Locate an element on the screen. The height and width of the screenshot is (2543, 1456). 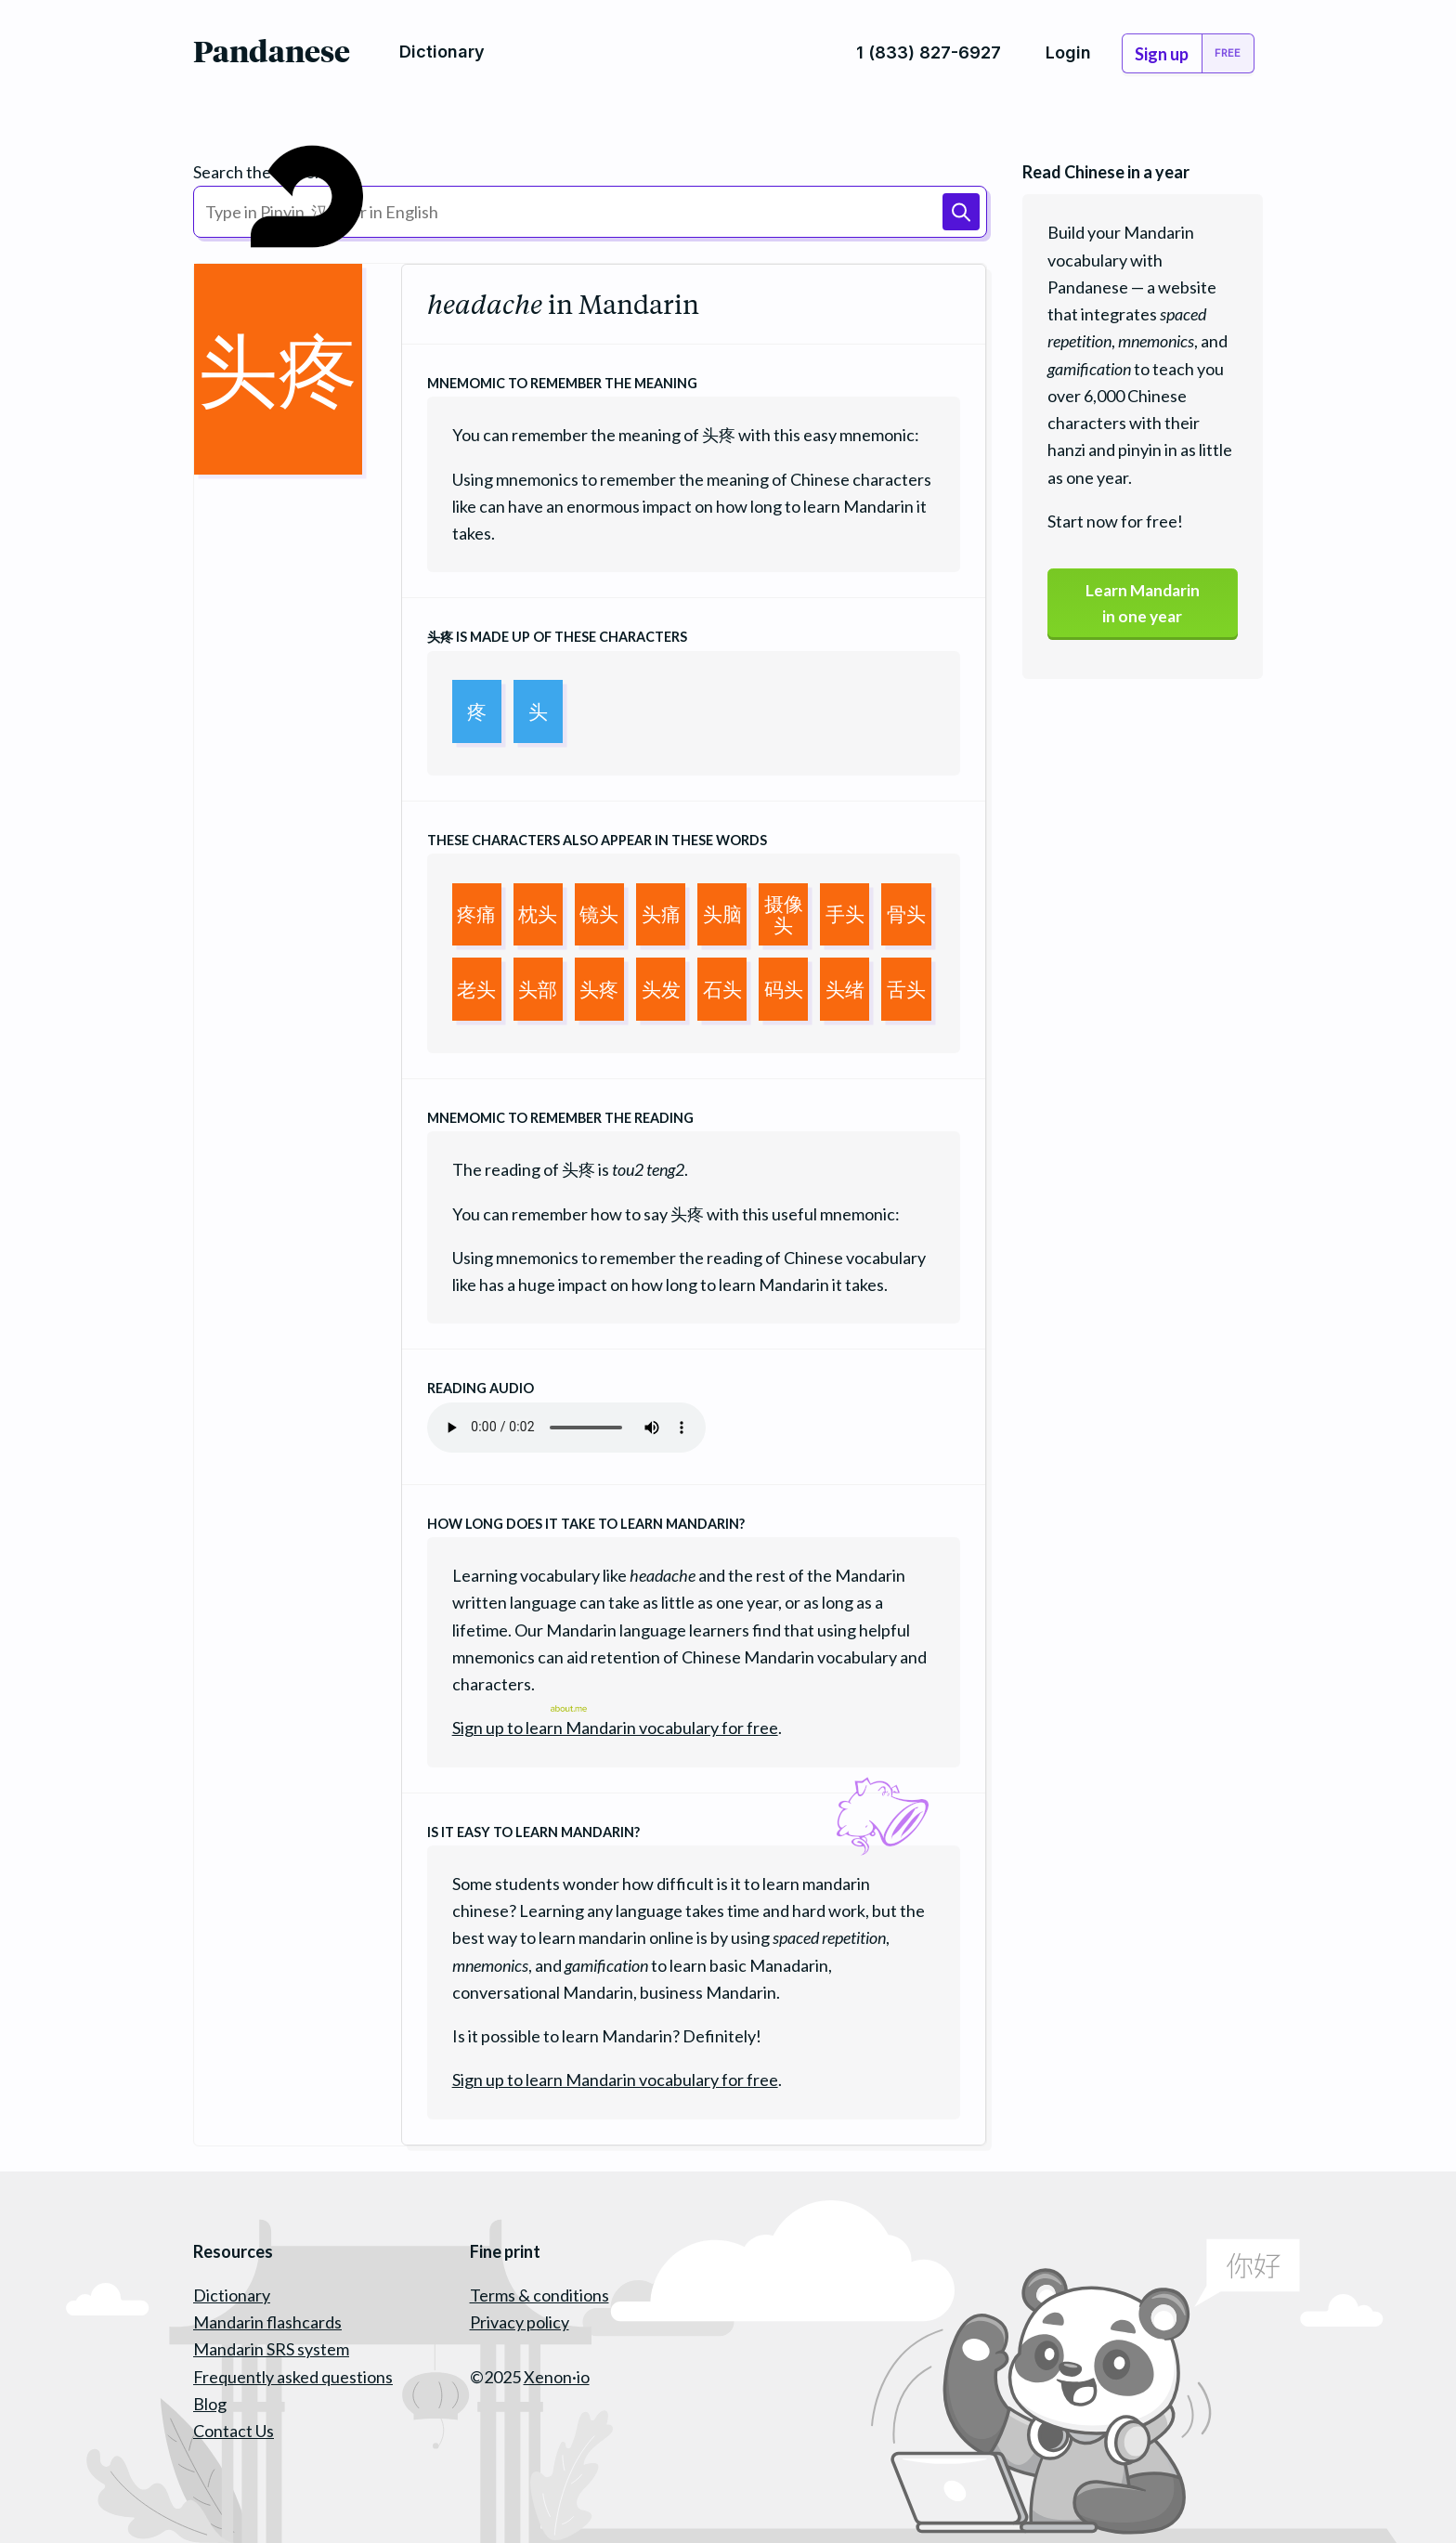
snort network intrusion detection system logo is located at coordinates (882, 1816).